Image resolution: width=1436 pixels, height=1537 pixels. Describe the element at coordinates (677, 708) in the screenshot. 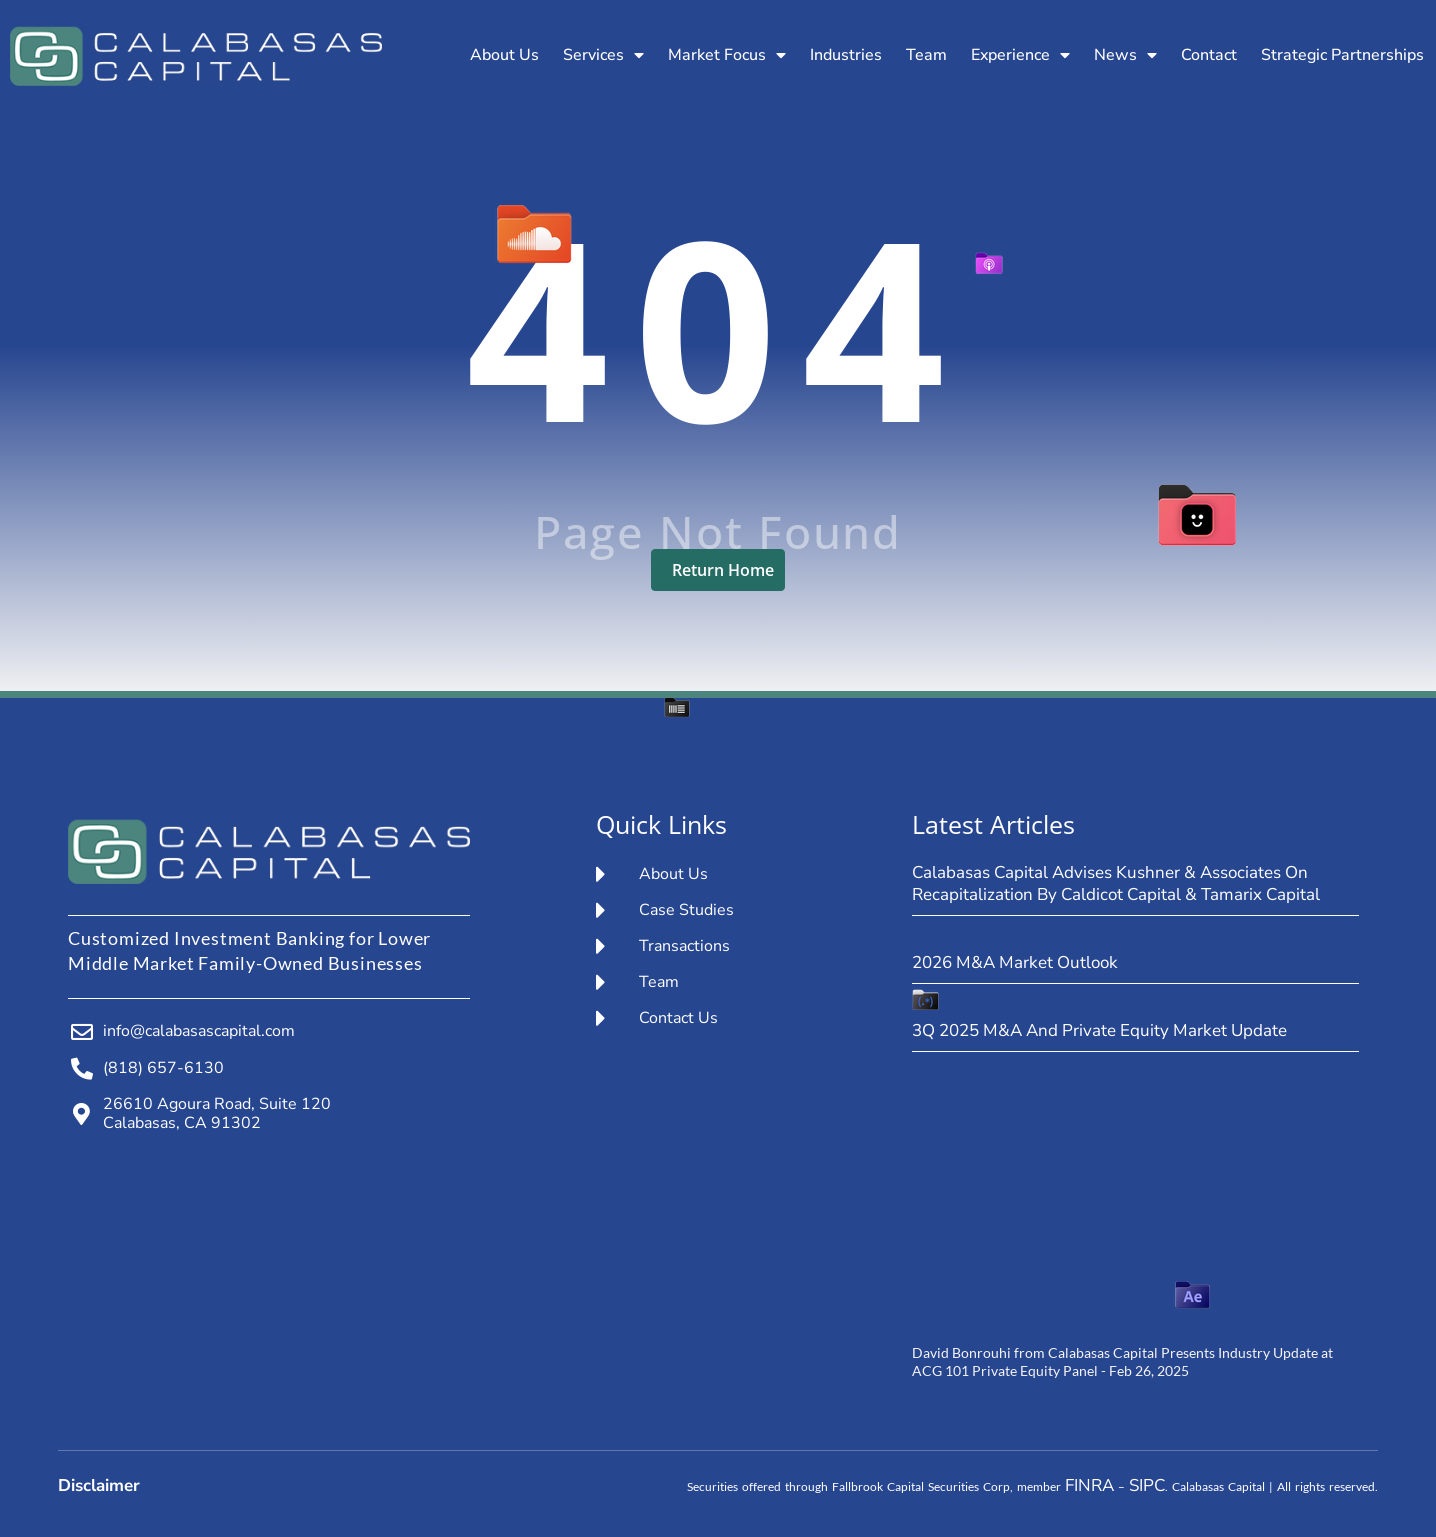

I see `open your Ableton Live projects folder` at that location.